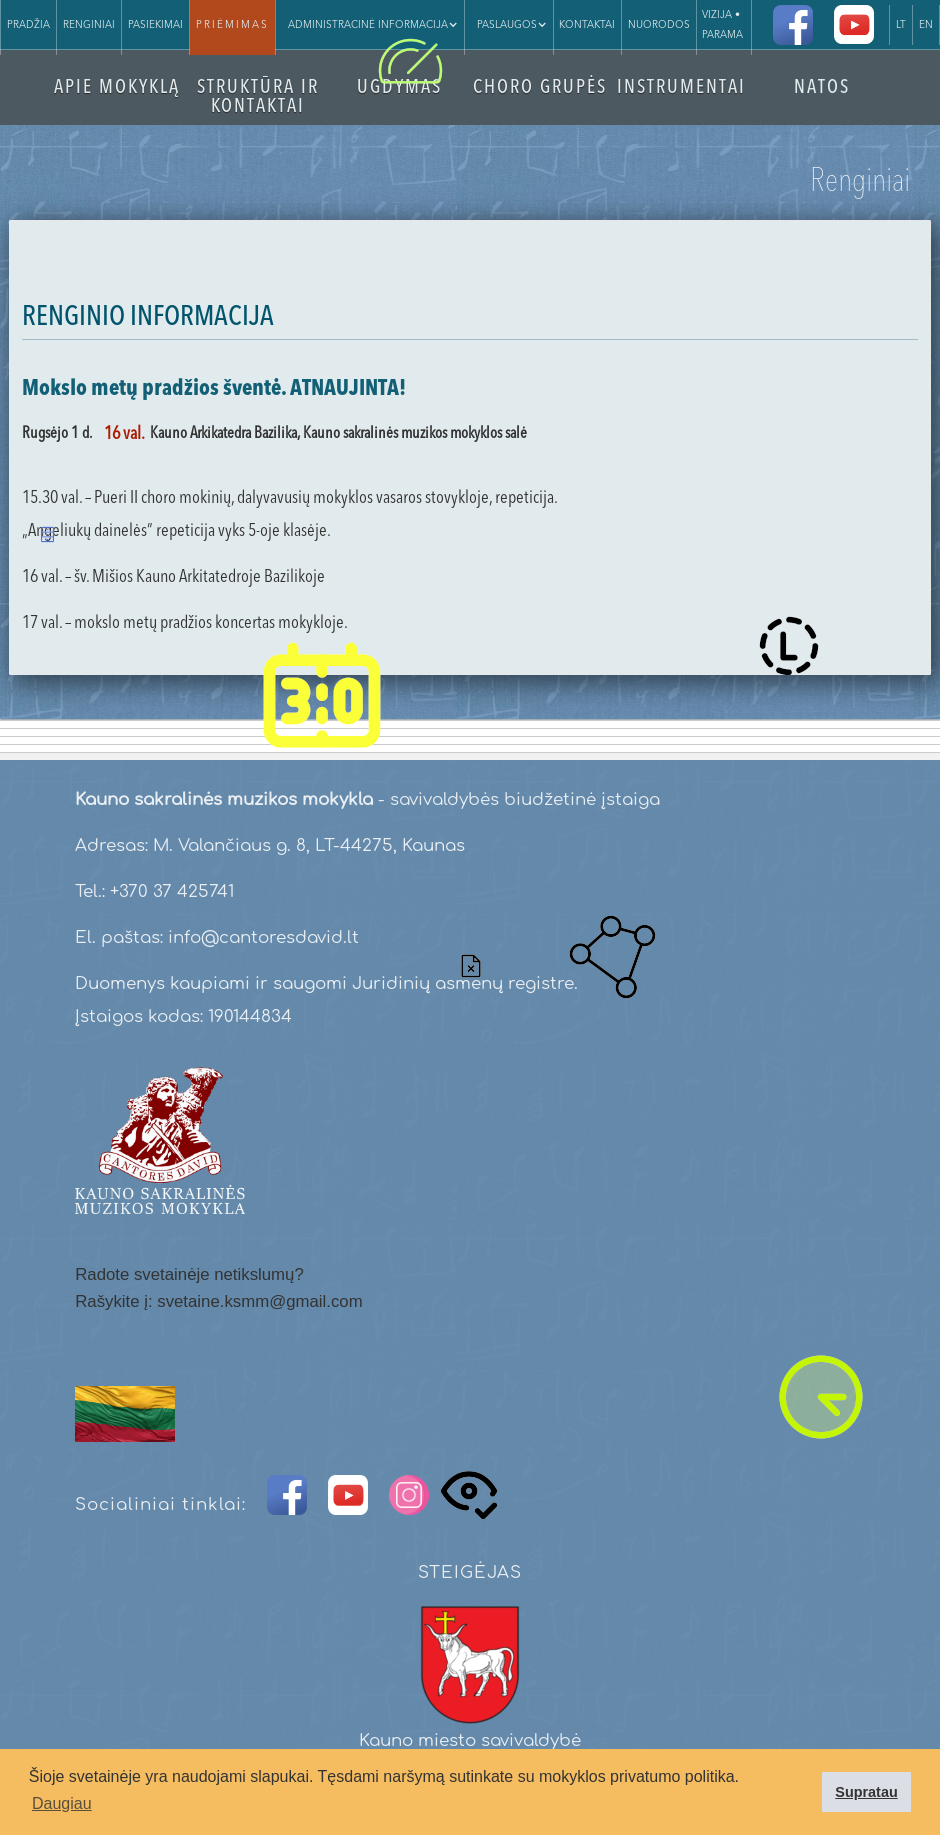 The height and width of the screenshot is (1835, 940). Describe the element at coordinates (614, 957) in the screenshot. I see `create a polygon shape or selection` at that location.